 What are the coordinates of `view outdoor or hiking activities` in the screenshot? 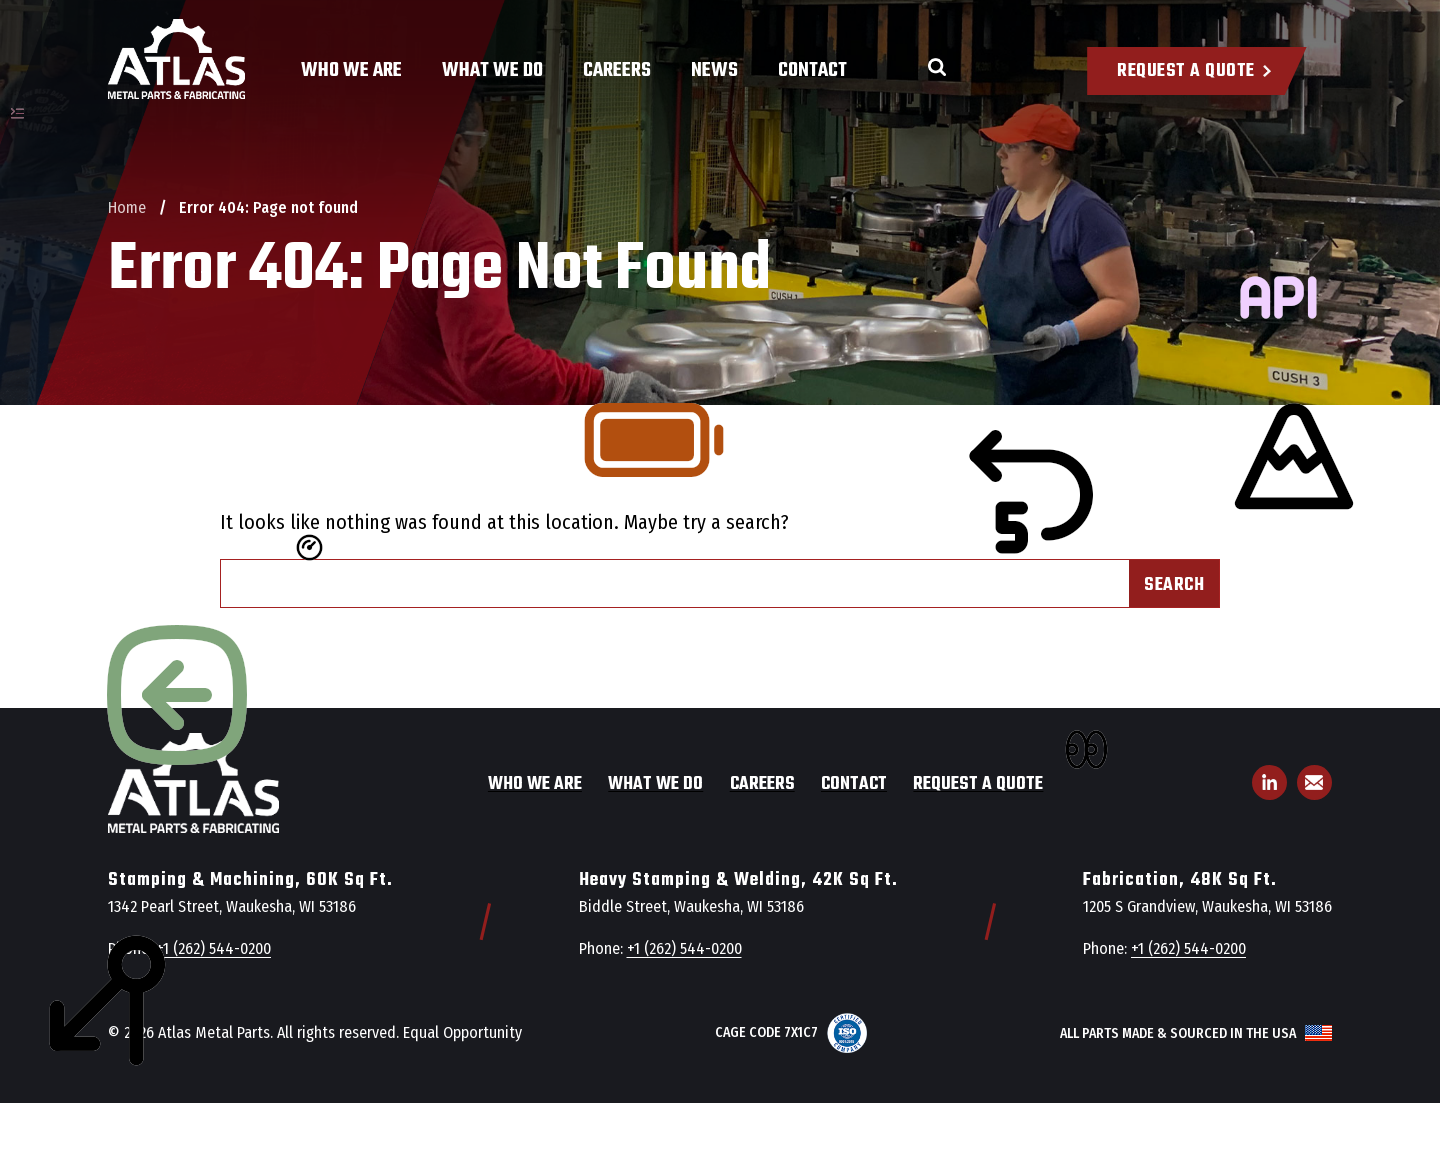 It's located at (1294, 456).